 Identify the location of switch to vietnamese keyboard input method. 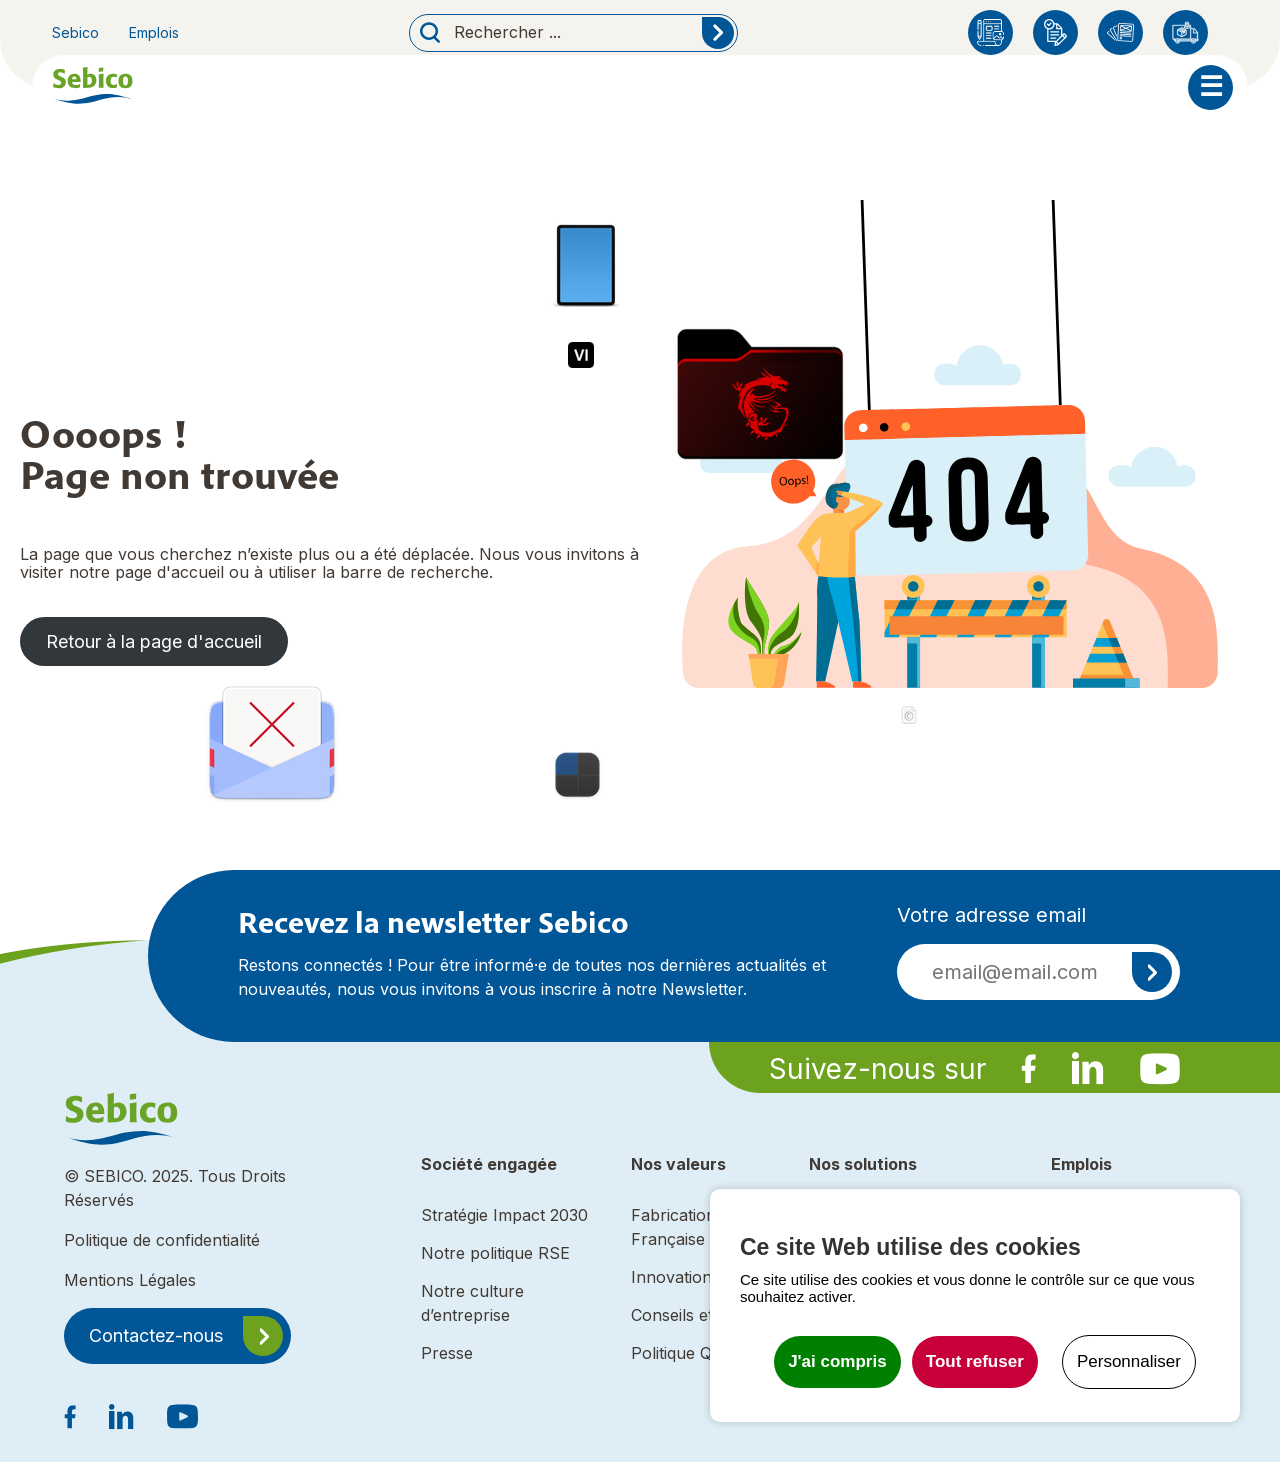
(581, 355).